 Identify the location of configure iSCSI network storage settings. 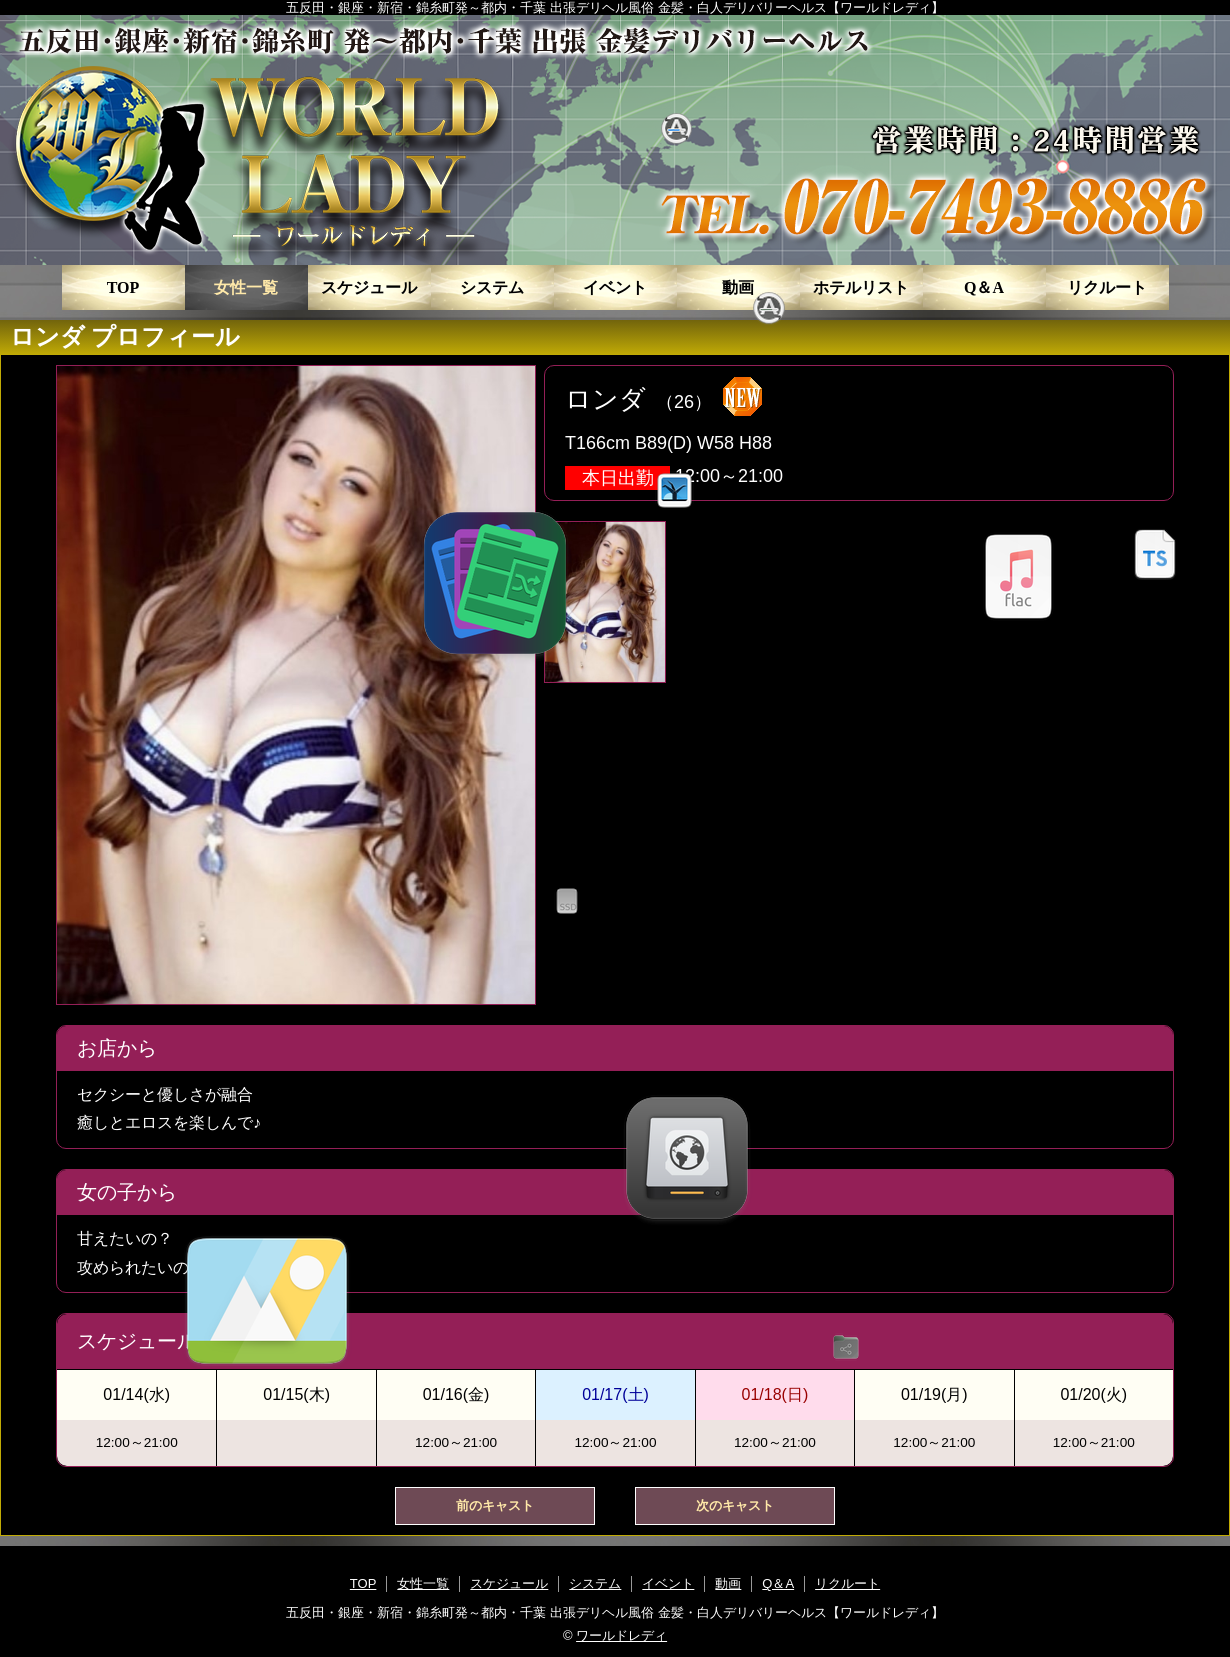
(687, 1158).